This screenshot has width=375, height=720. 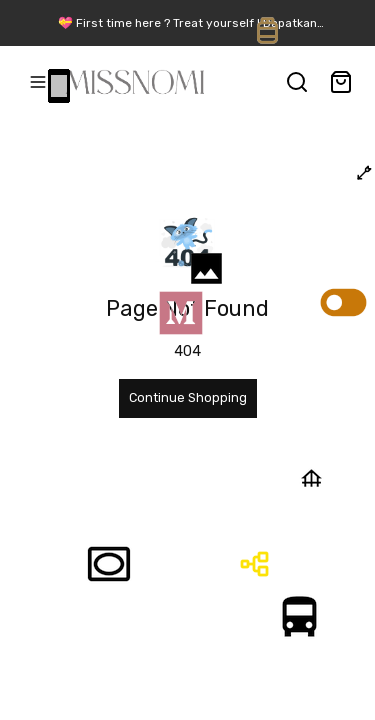 What do you see at coordinates (299, 617) in the screenshot?
I see `view bus routes and schedules` at bounding box center [299, 617].